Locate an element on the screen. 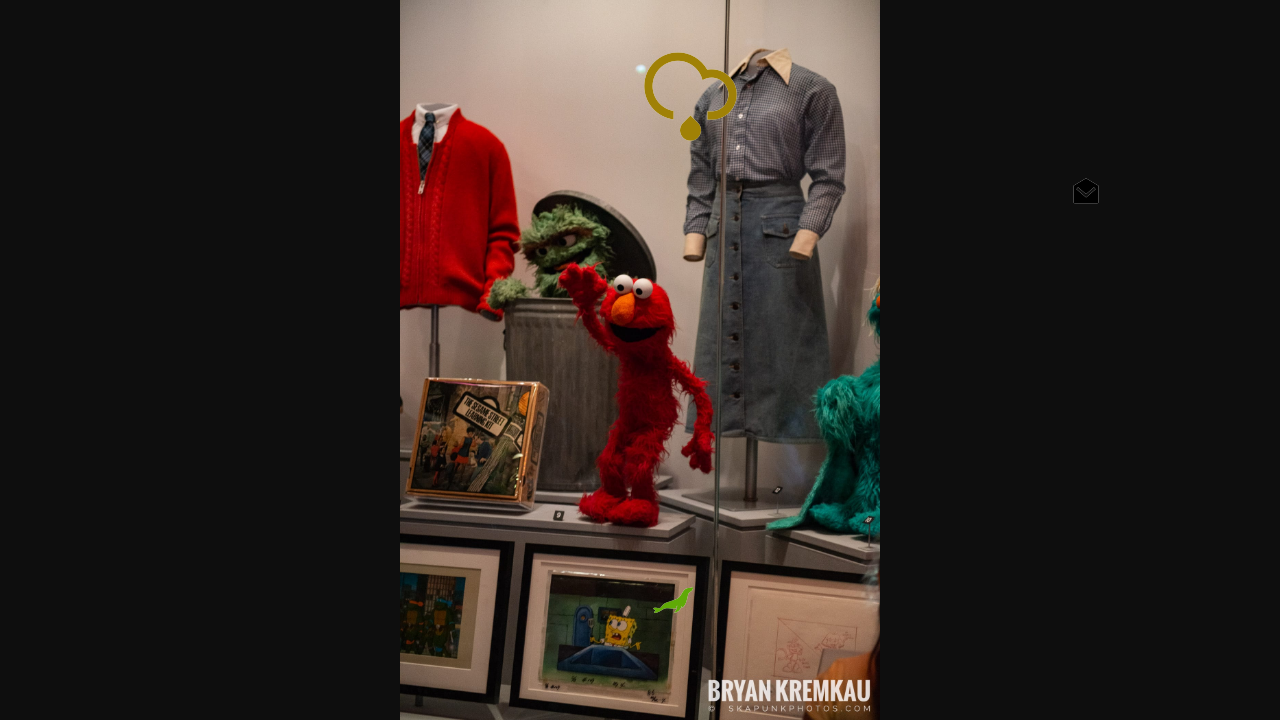  indicates rainy weather conditions is located at coordinates (690, 94).